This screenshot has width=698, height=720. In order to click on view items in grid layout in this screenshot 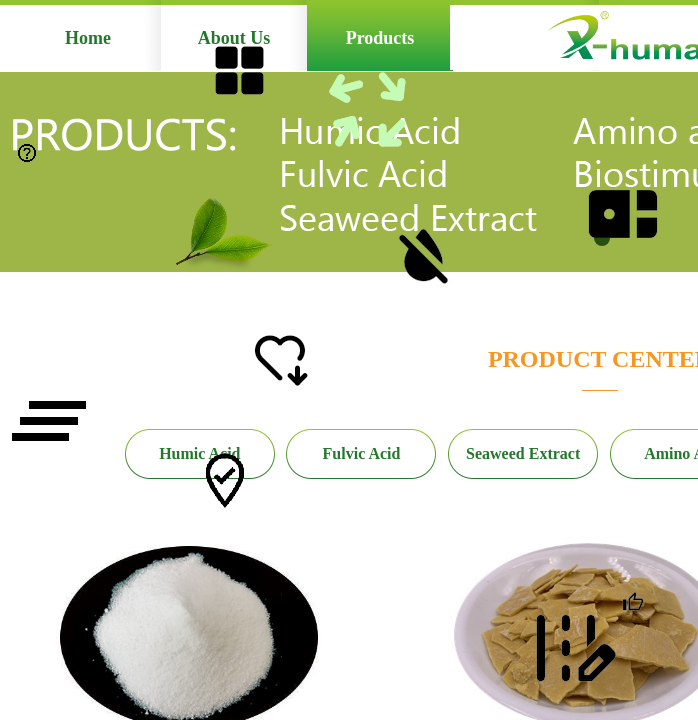, I will do `click(239, 70)`.